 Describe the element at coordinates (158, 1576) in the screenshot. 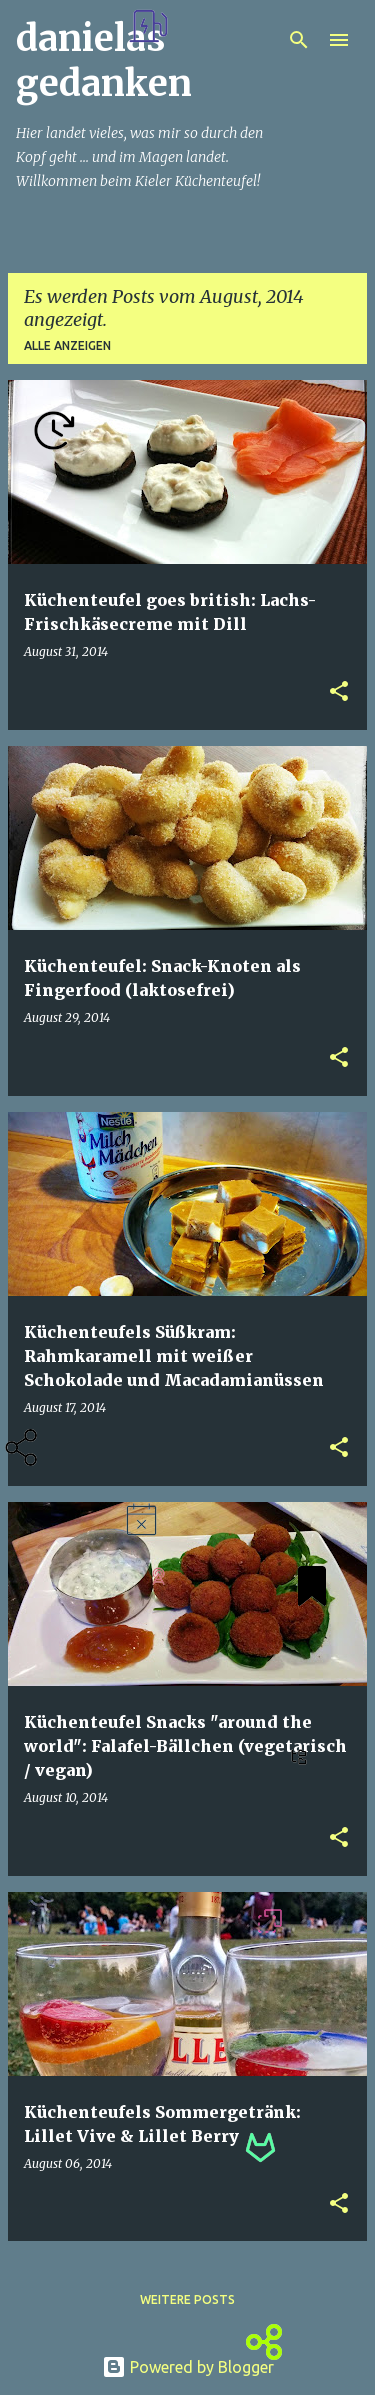

I see `indicates cellular network signal strength` at that location.